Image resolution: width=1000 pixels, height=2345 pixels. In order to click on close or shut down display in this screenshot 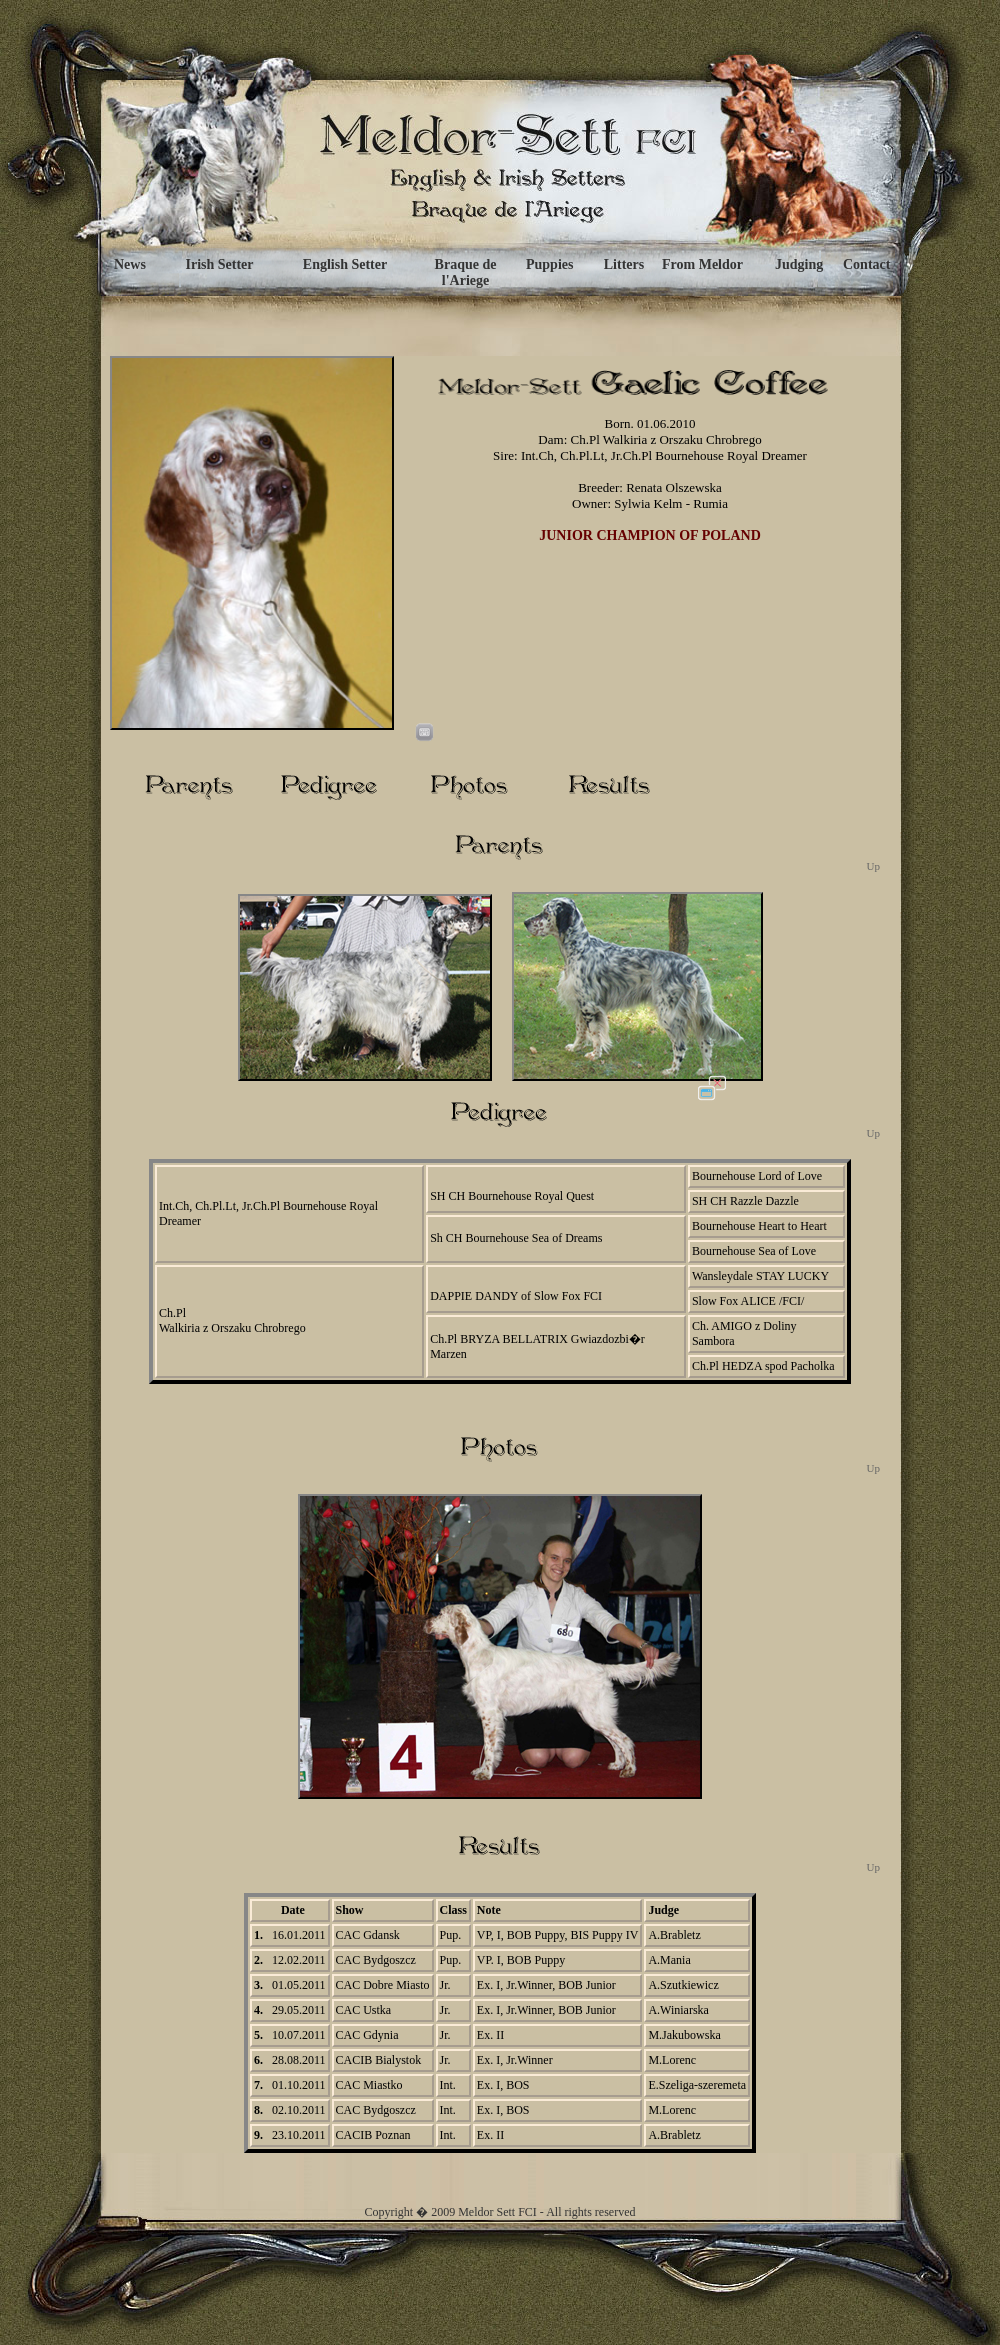, I will do `click(712, 1088)`.